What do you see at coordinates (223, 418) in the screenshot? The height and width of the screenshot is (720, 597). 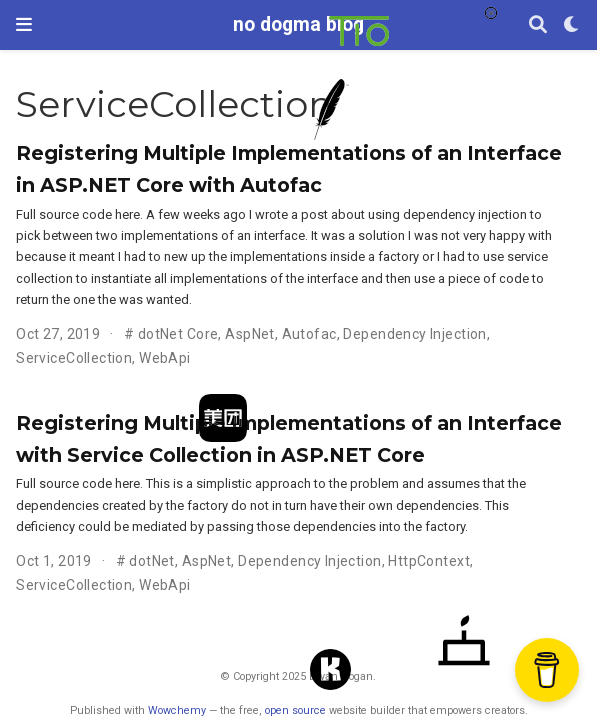 I see `open the Meituan app` at bounding box center [223, 418].